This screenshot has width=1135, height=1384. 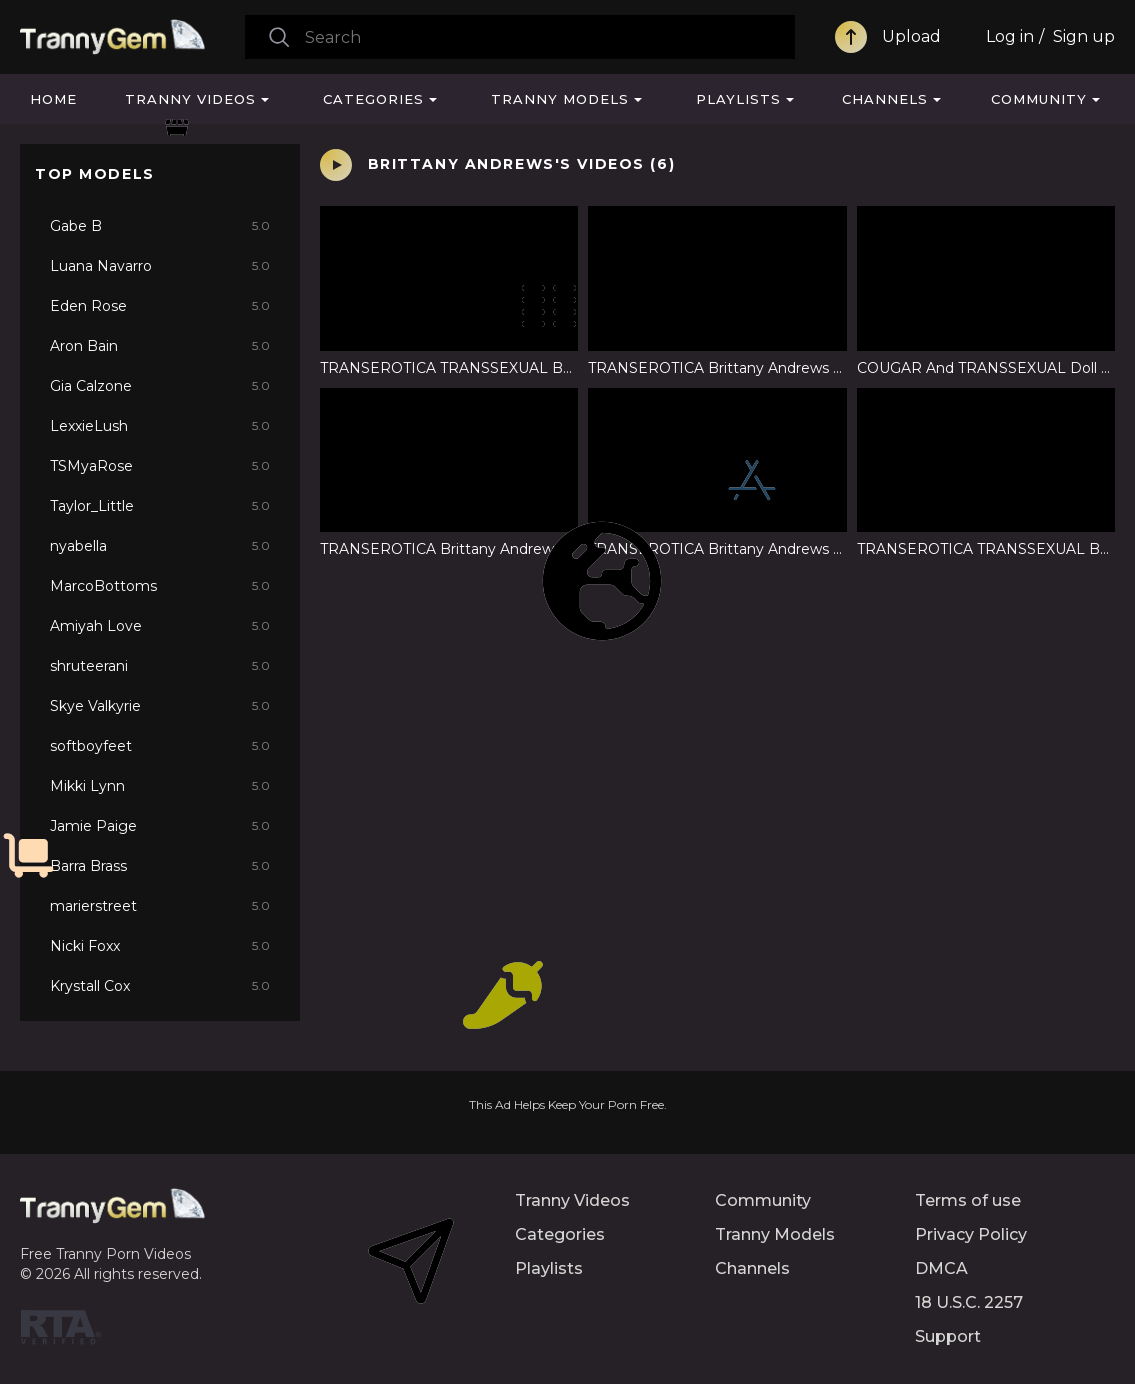 I want to click on open the app store, so click(x=752, y=482).